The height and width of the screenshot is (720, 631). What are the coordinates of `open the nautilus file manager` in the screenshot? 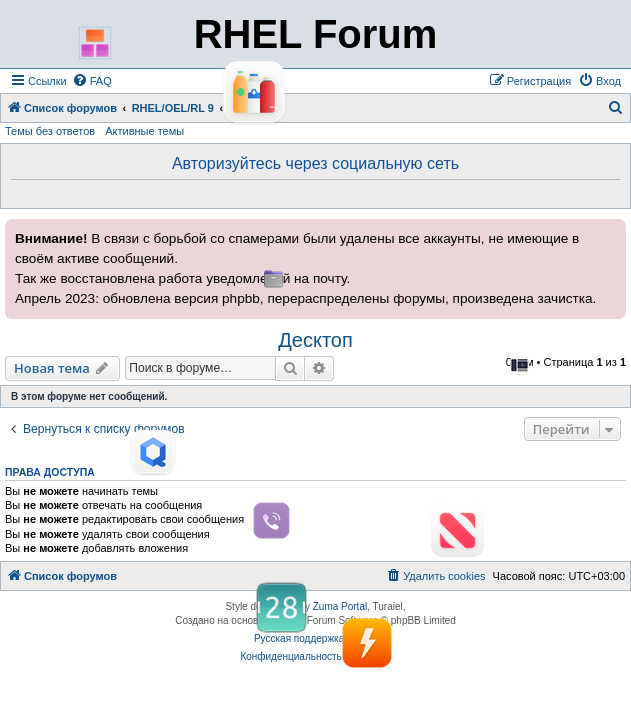 It's located at (273, 278).